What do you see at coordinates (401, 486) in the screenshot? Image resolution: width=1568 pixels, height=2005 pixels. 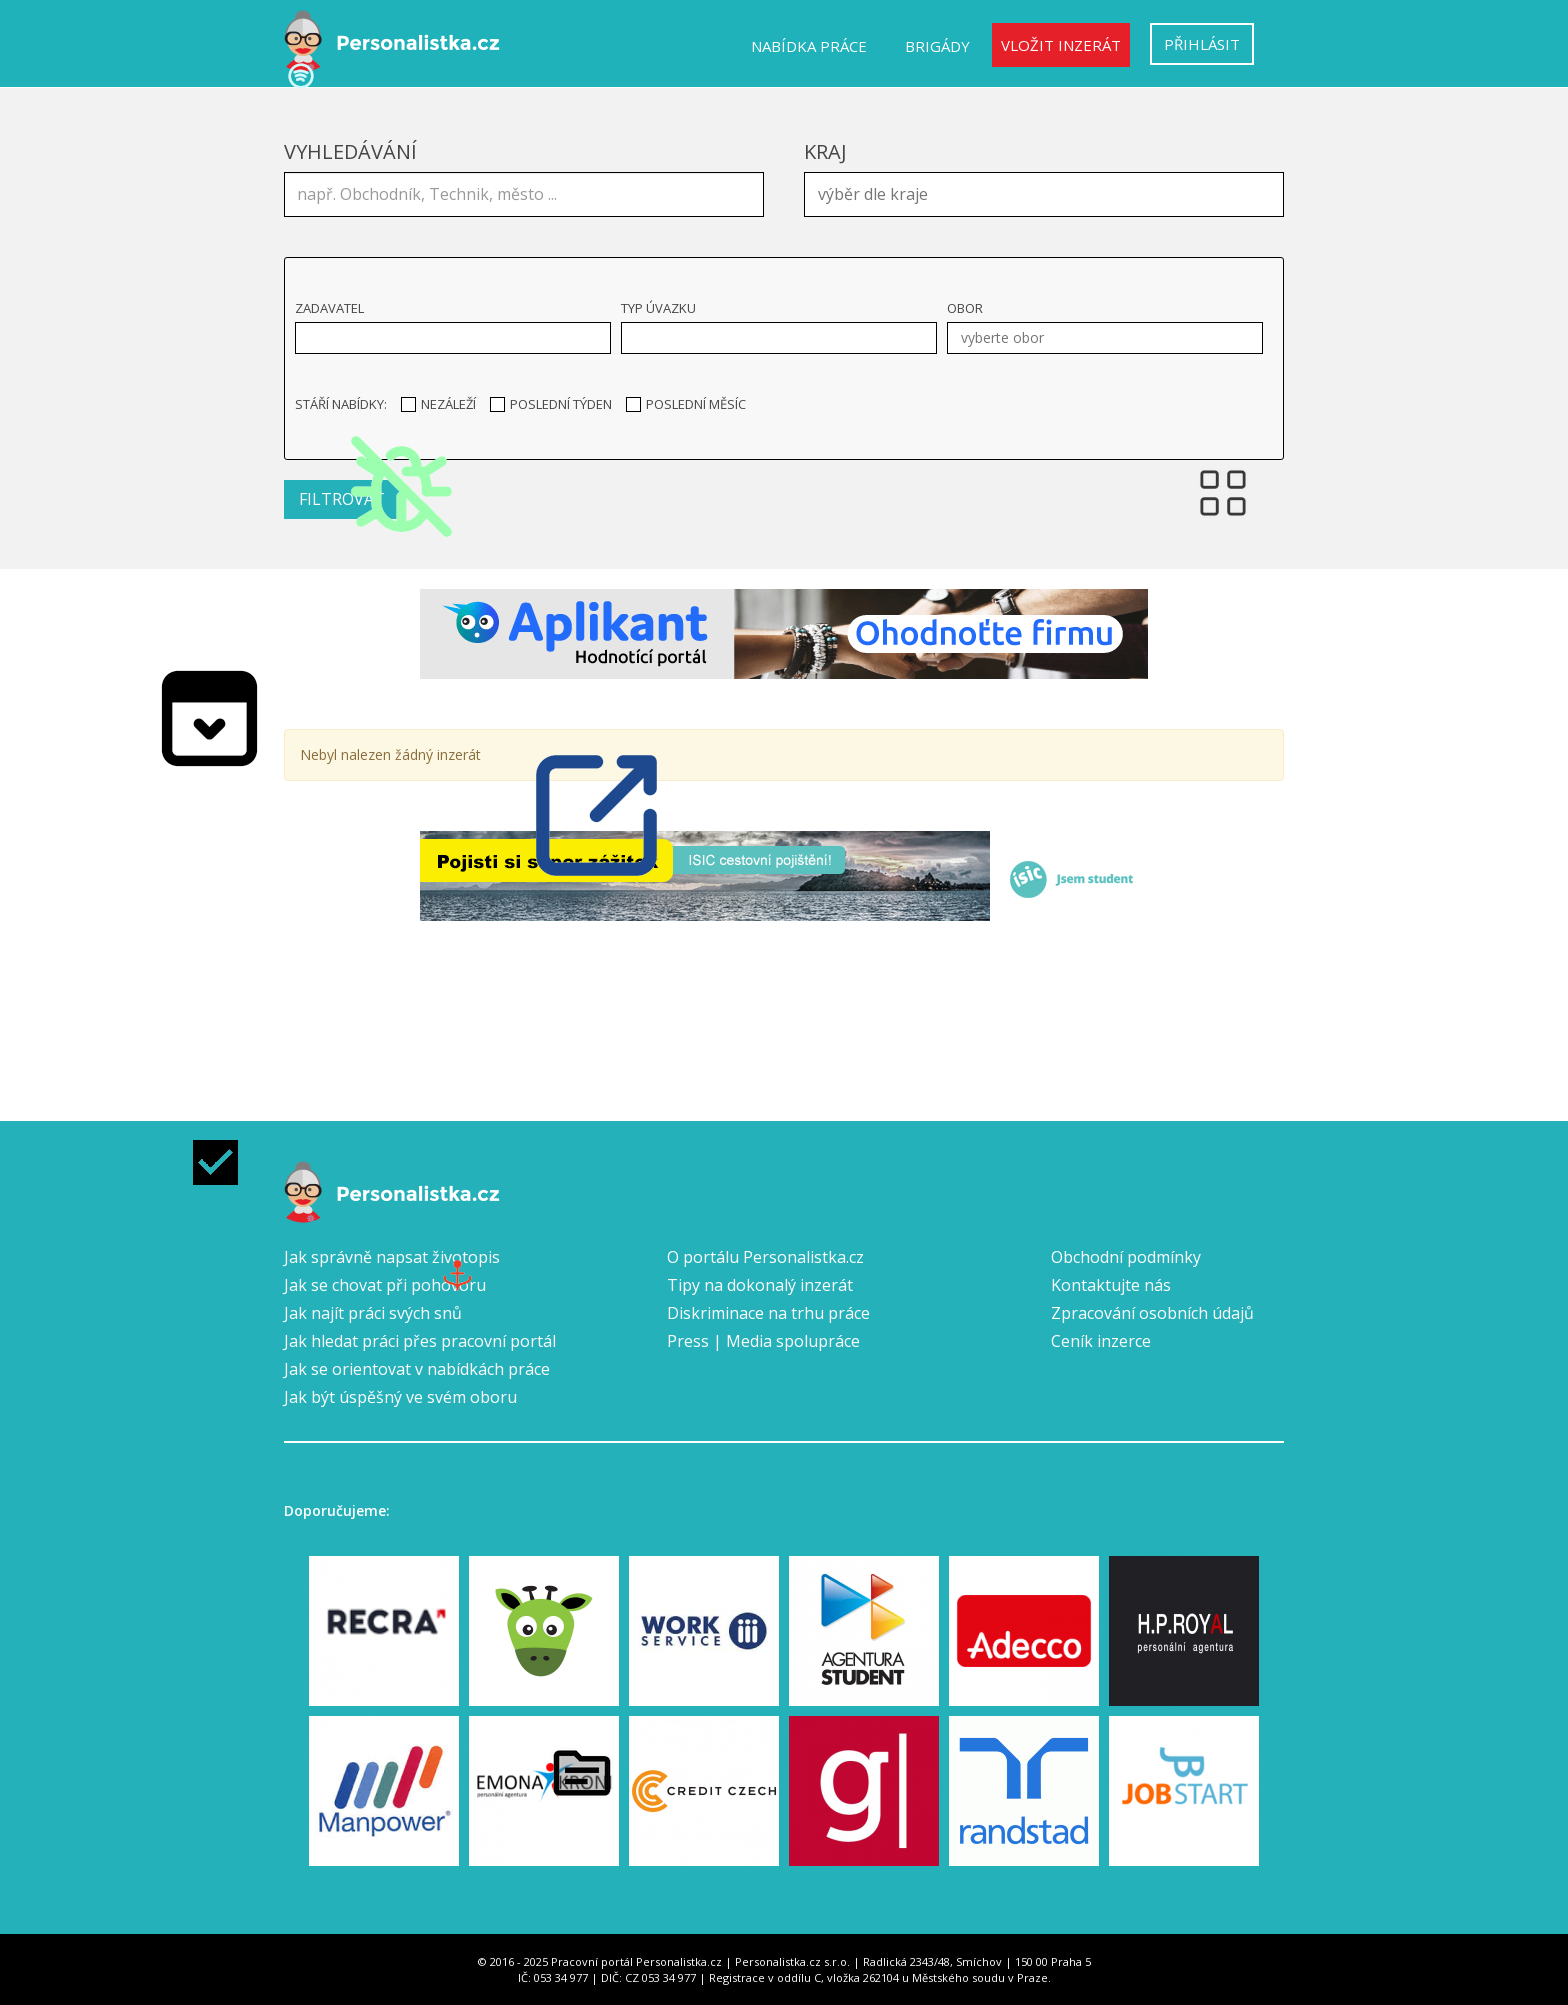 I see `disable bug tracking or debugging mode` at bounding box center [401, 486].